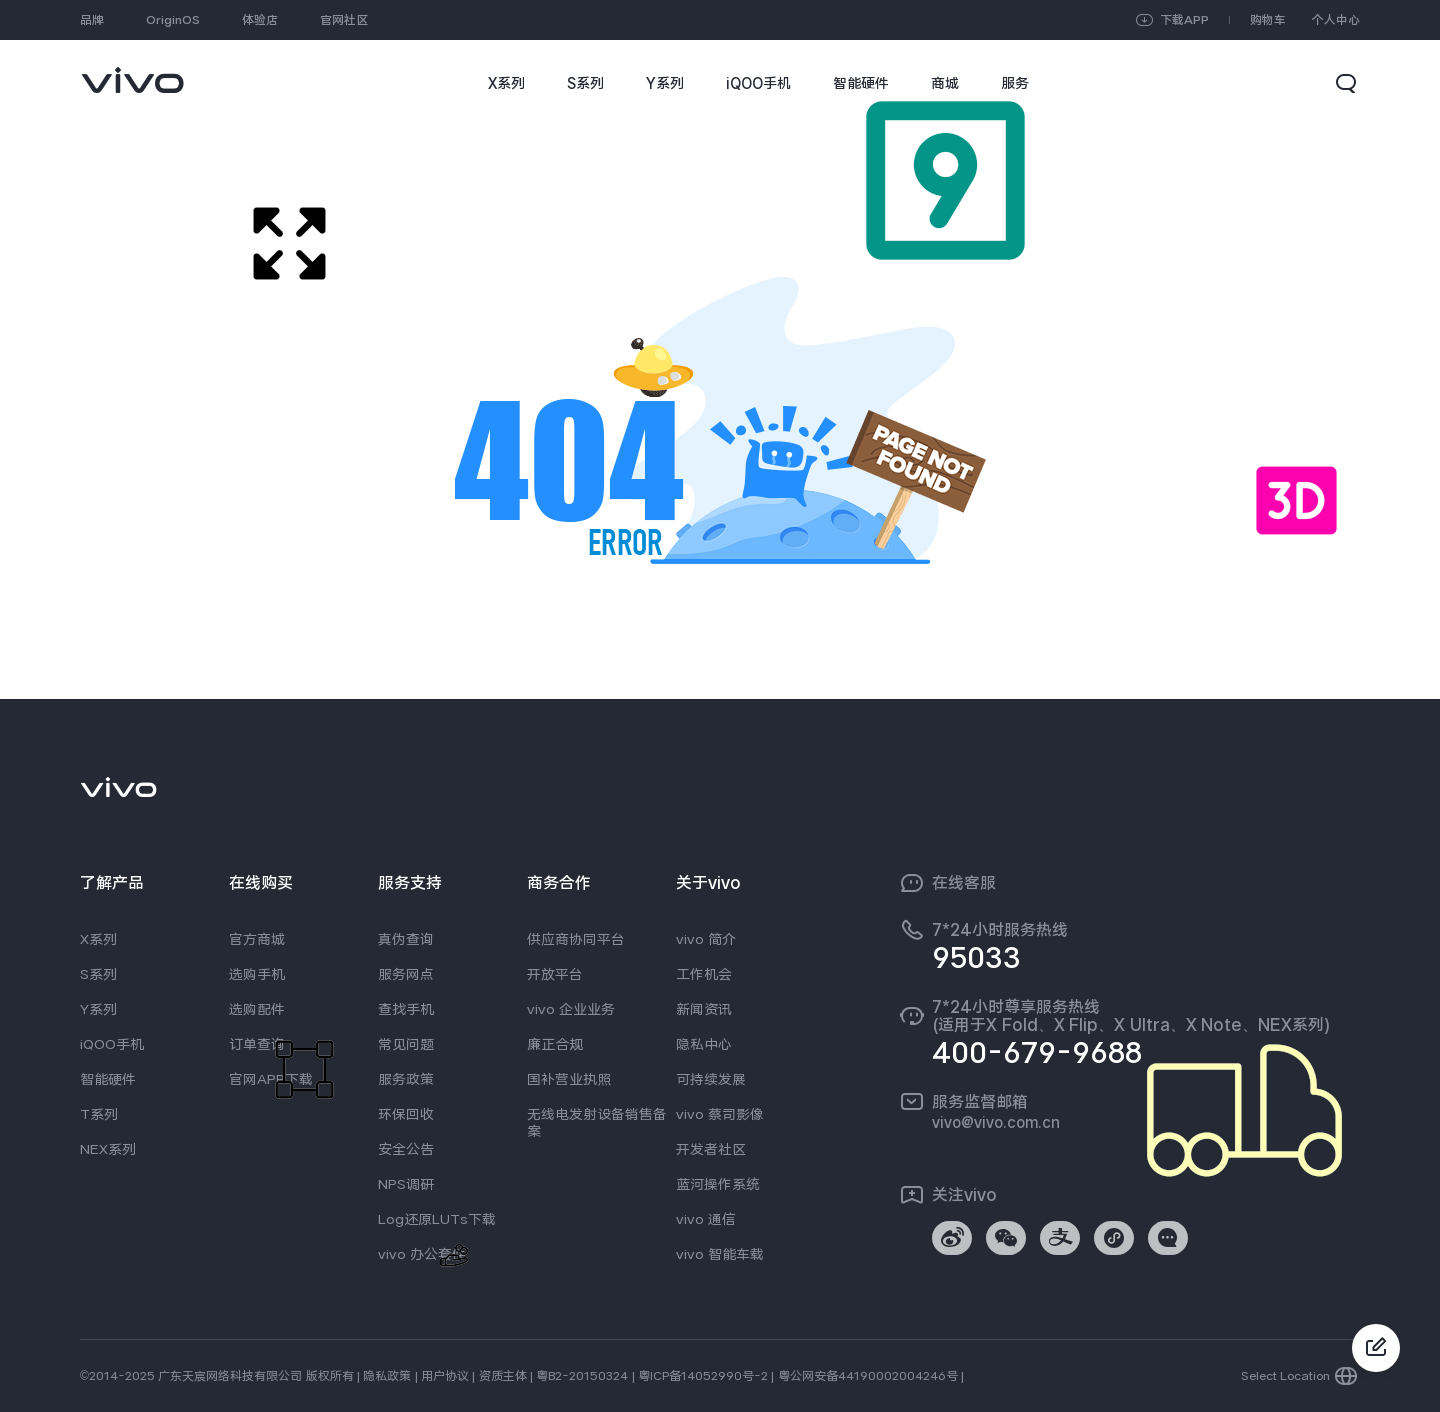 The width and height of the screenshot is (1440, 1412). Describe the element at coordinates (1244, 1110) in the screenshot. I see `view shipping or delivery status` at that location.